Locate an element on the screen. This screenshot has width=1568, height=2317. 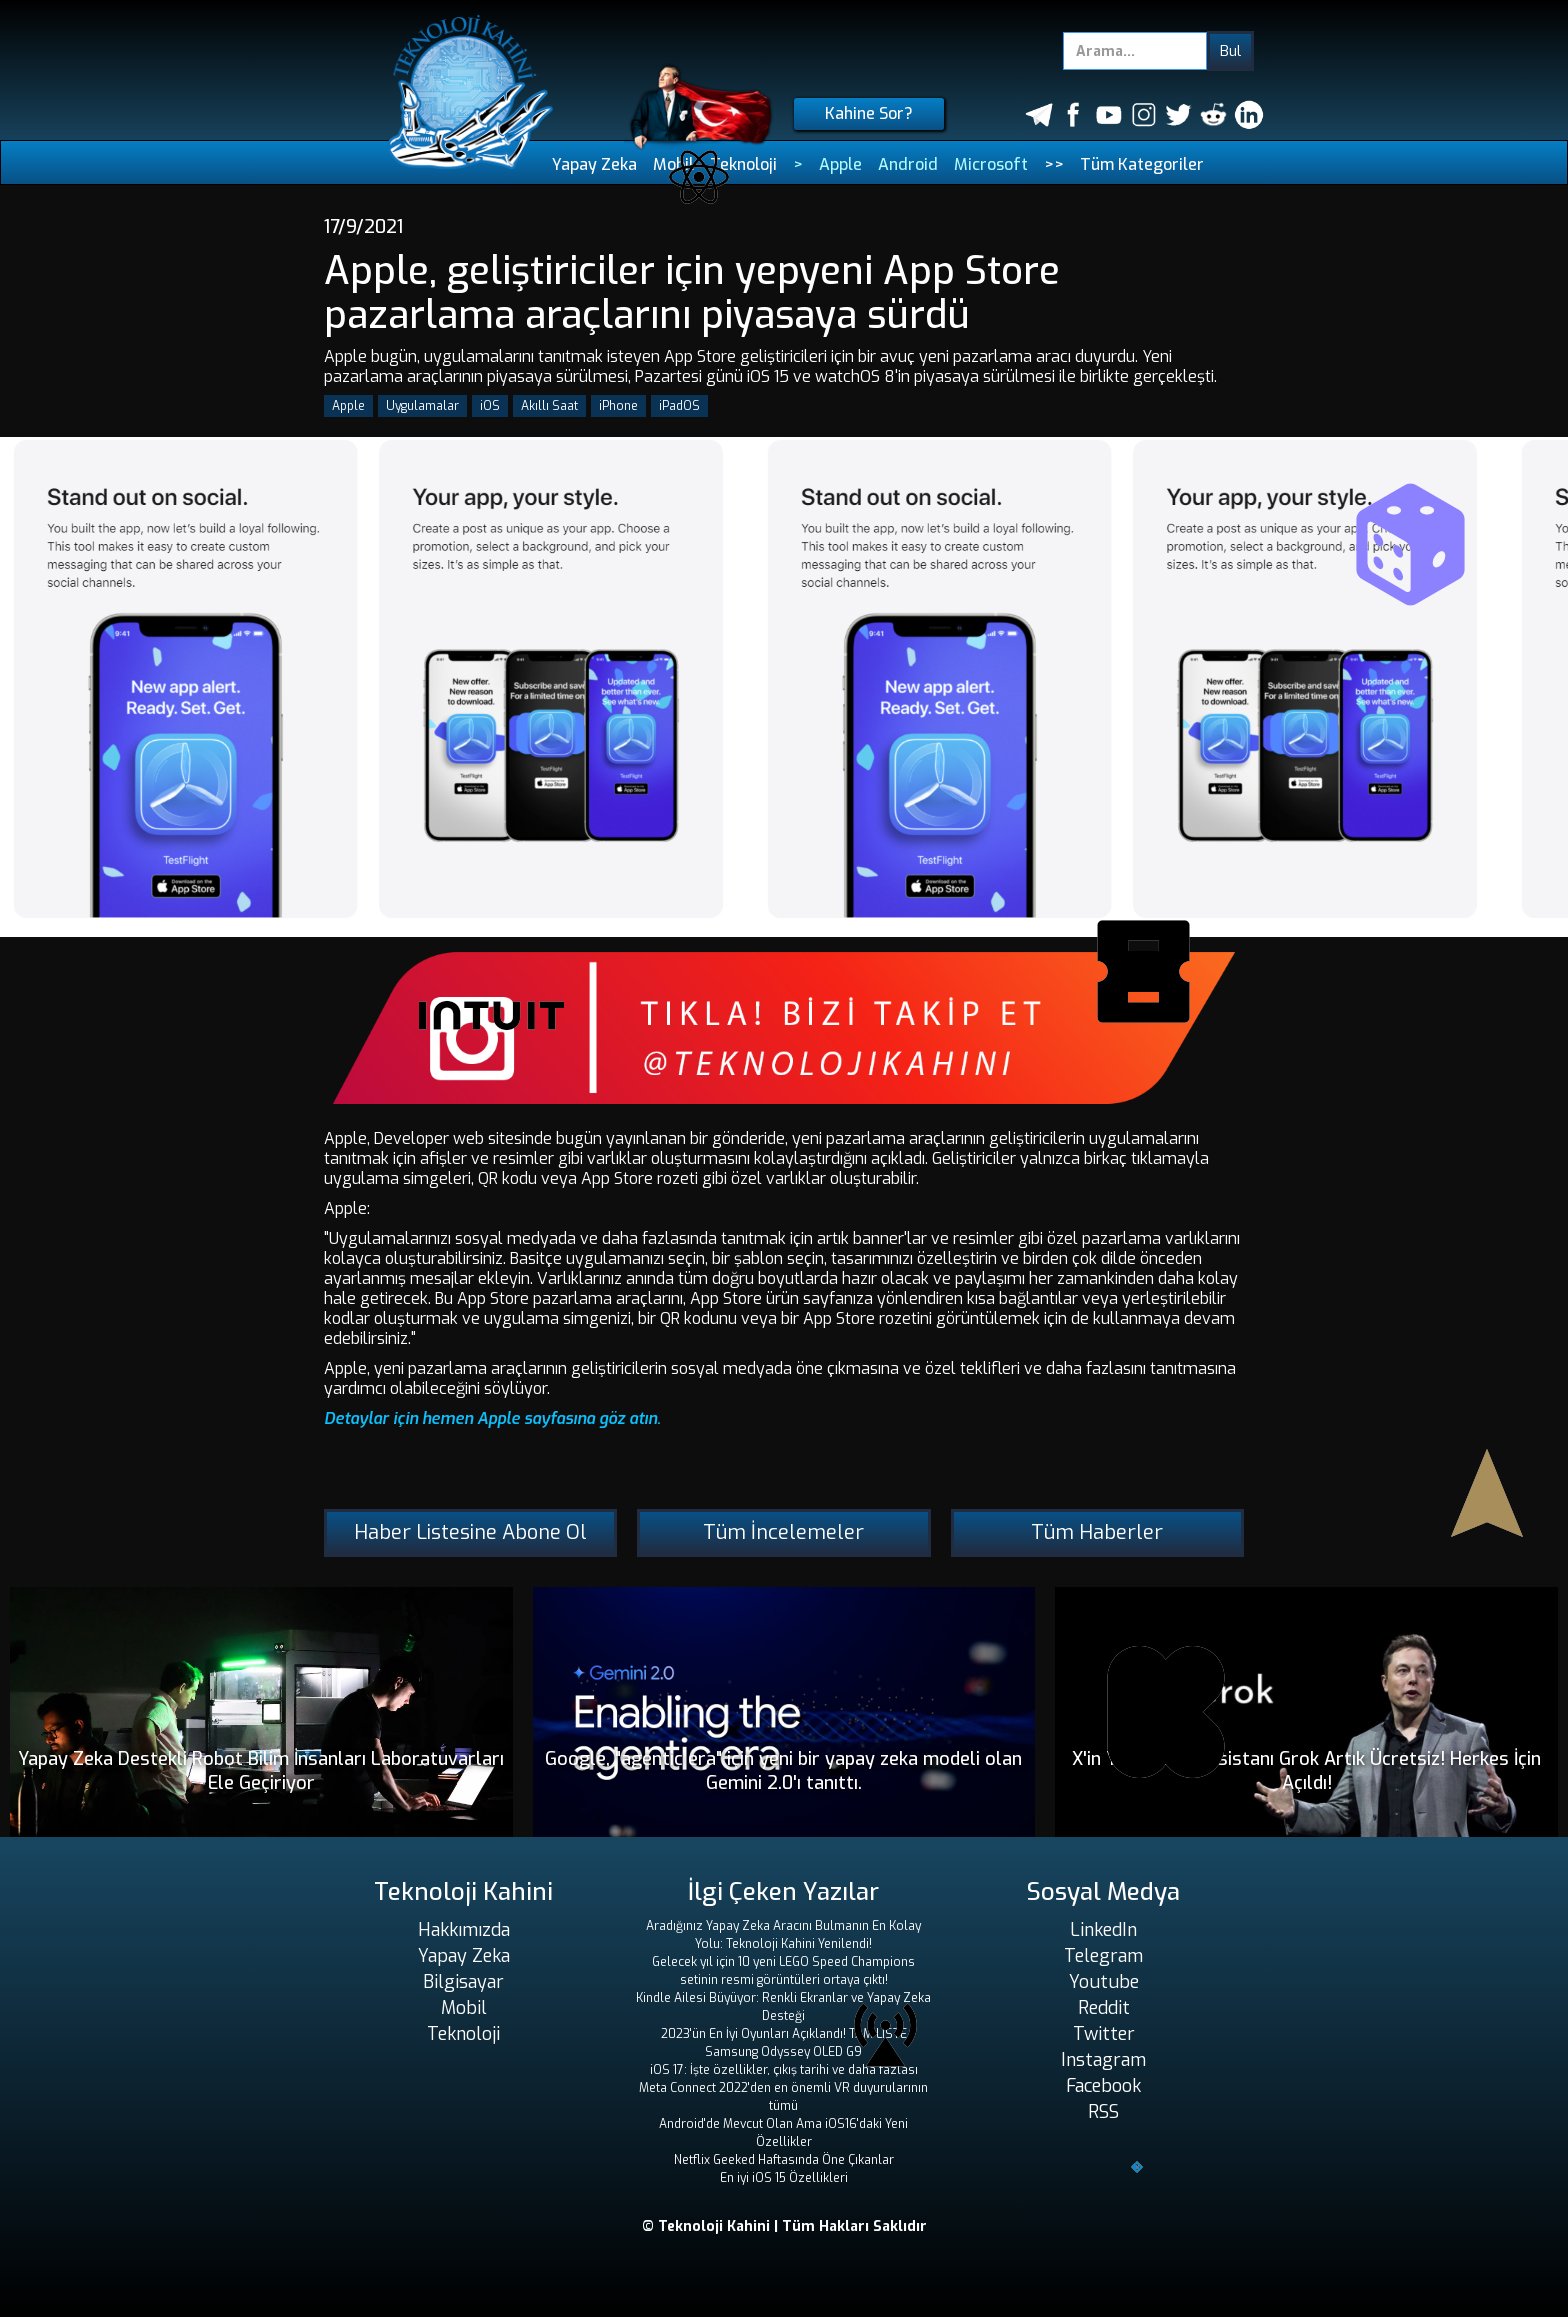
react.js framework logo is located at coordinates (699, 177).